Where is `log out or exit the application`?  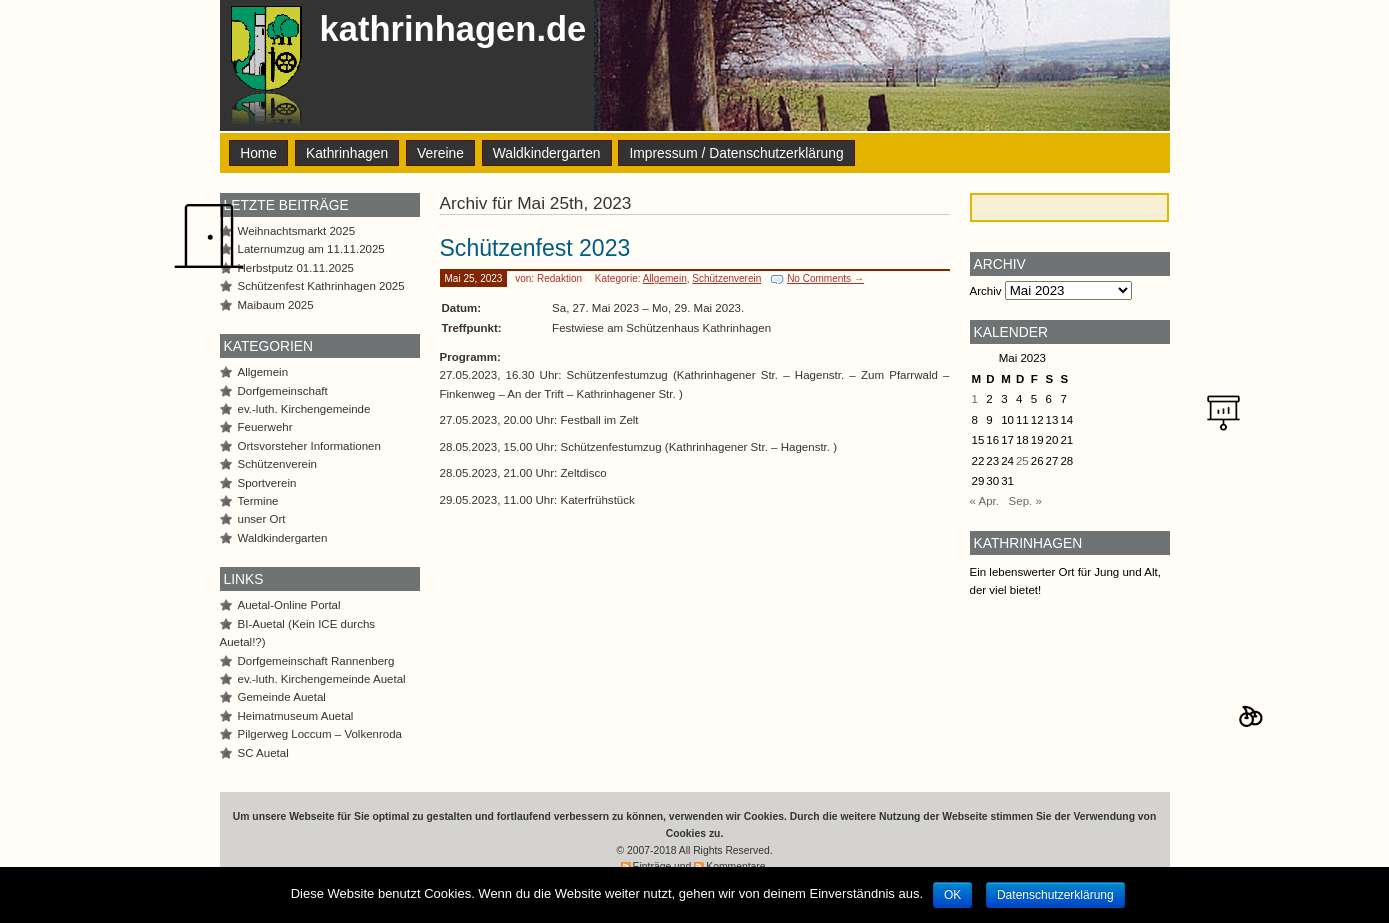
log out or exit the application is located at coordinates (209, 236).